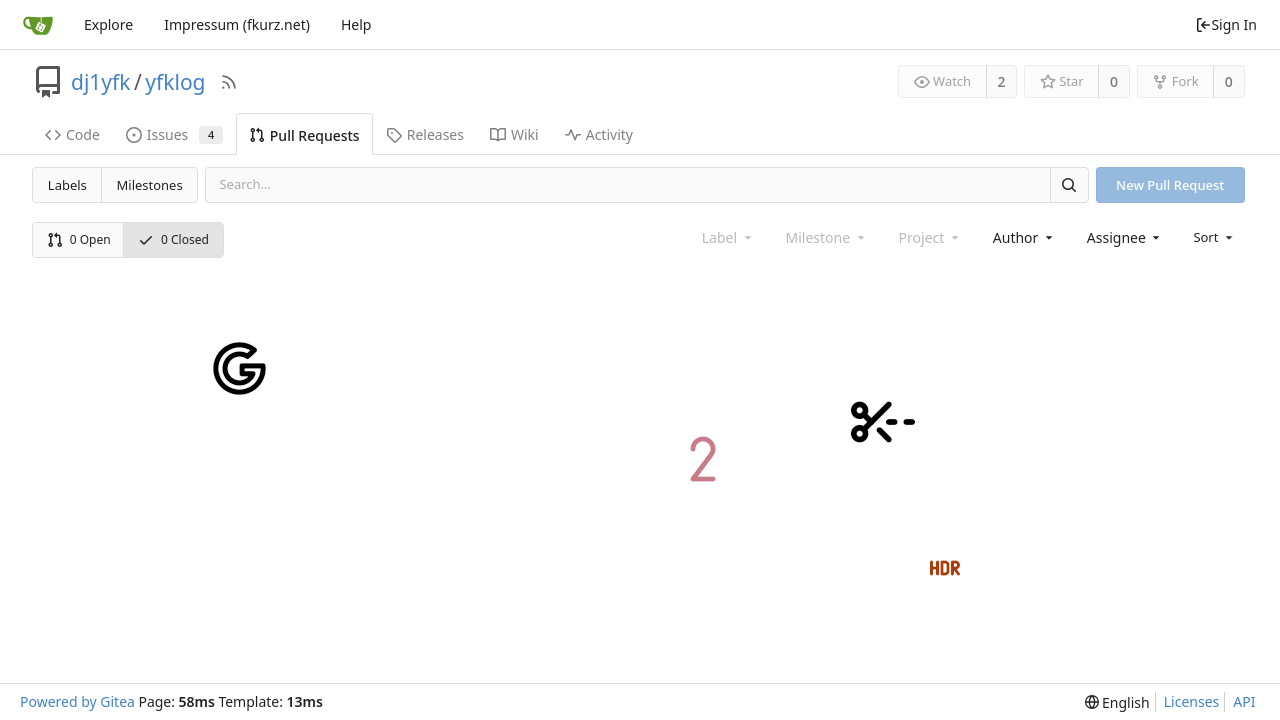 Image resolution: width=1280 pixels, height=720 pixels. What do you see at coordinates (239, 368) in the screenshot?
I see `sign in with Google` at bounding box center [239, 368].